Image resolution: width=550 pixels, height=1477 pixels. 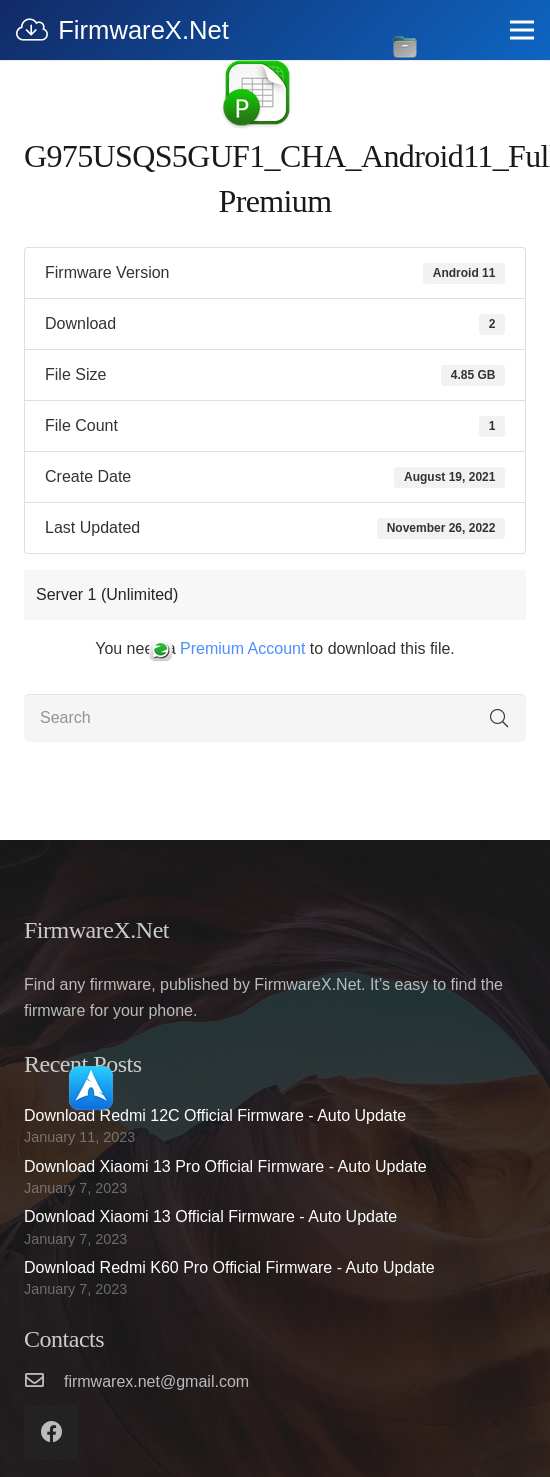 What do you see at coordinates (405, 47) in the screenshot?
I see `open the file manager application` at bounding box center [405, 47].